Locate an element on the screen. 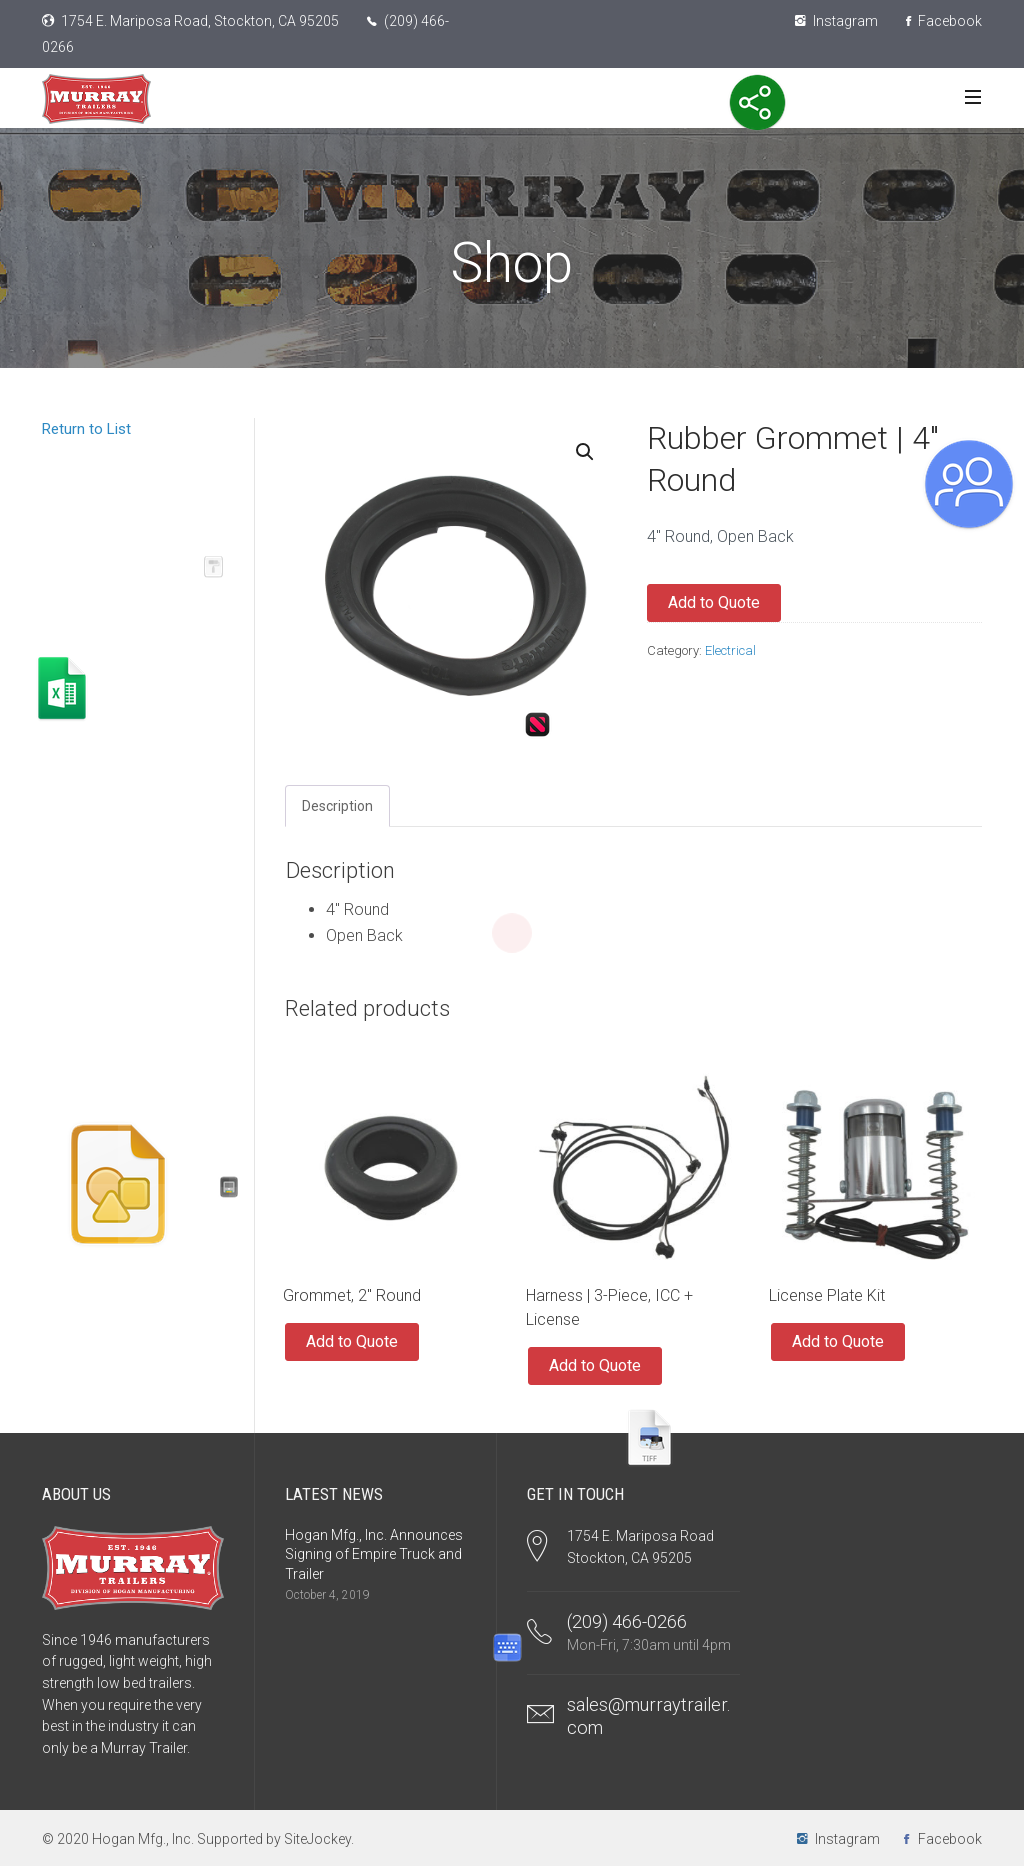  access user account and personal settings is located at coordinates (969, 484).